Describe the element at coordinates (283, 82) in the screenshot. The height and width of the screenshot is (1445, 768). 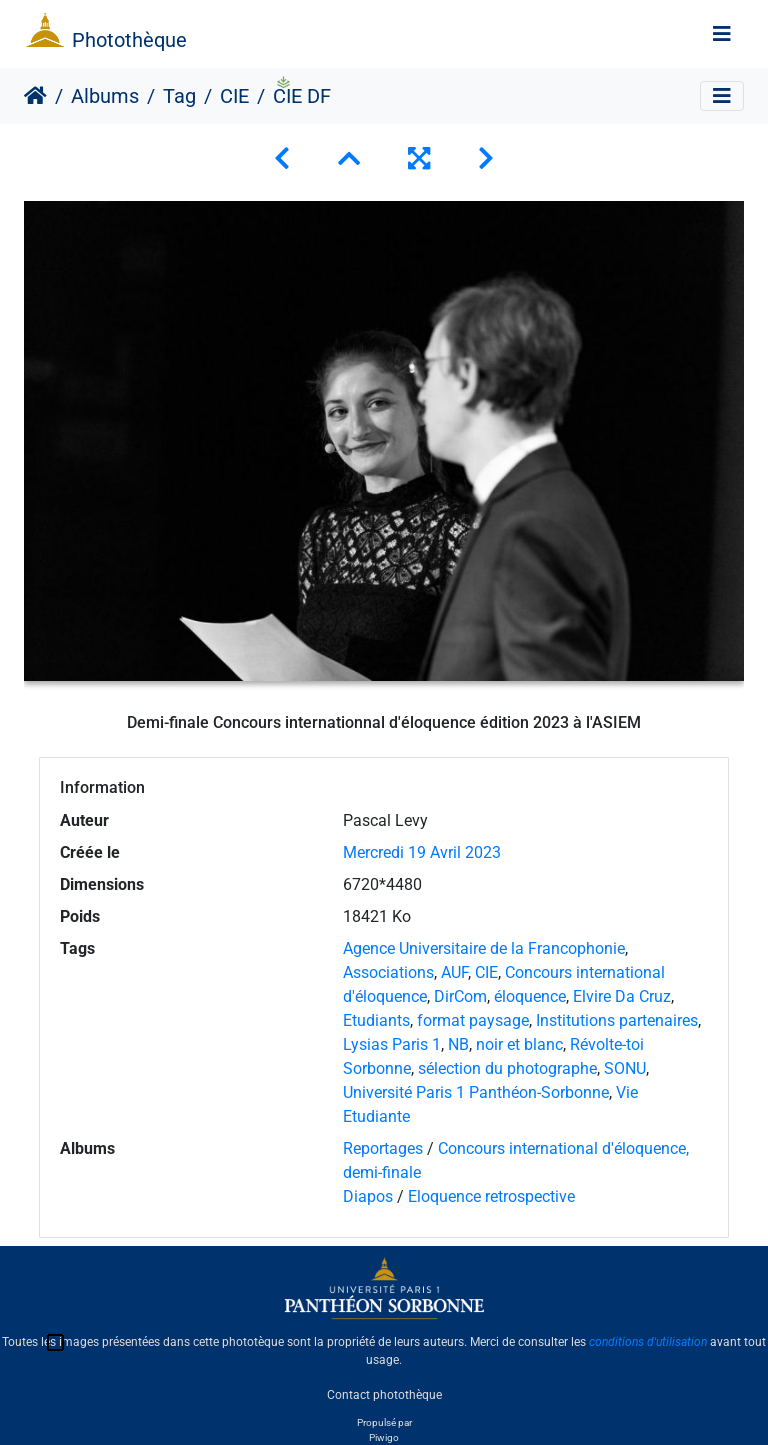
I see `add item to stack` at that location.